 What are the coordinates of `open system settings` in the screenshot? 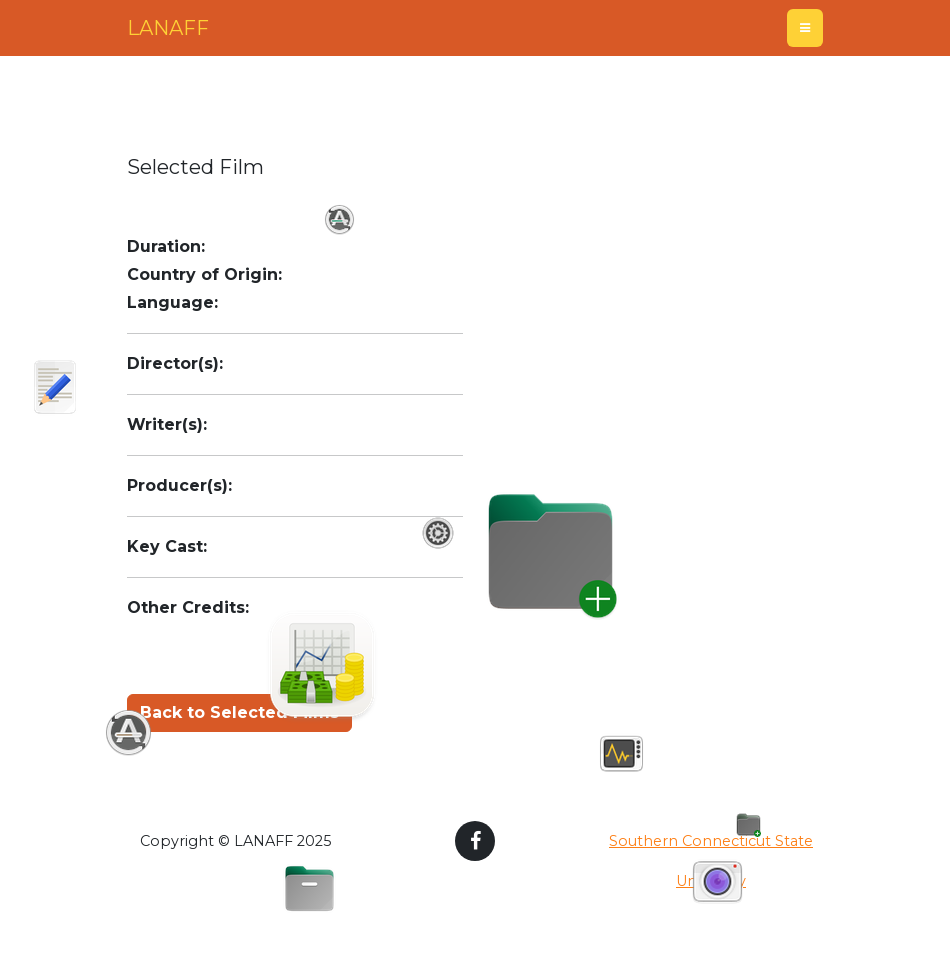 It's located at (438, 533).